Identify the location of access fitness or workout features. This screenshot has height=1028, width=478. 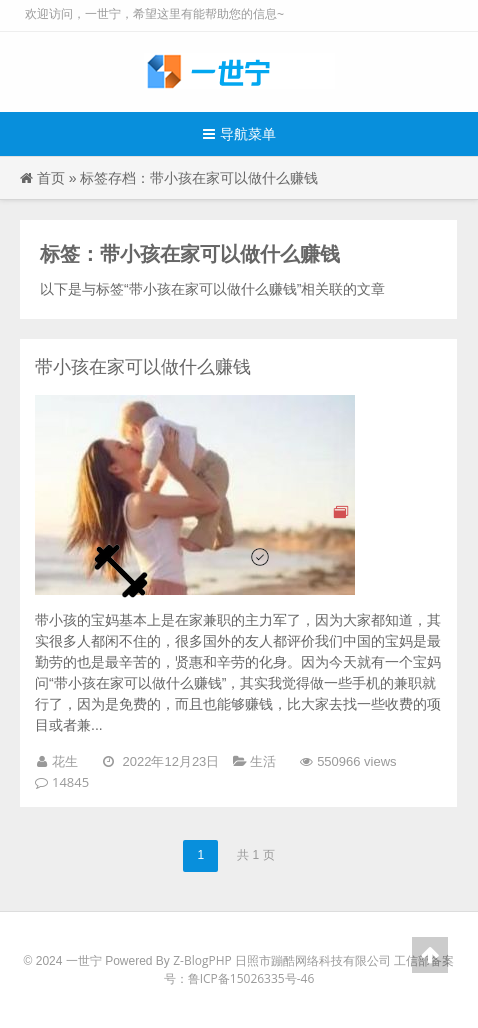
(121, 571).